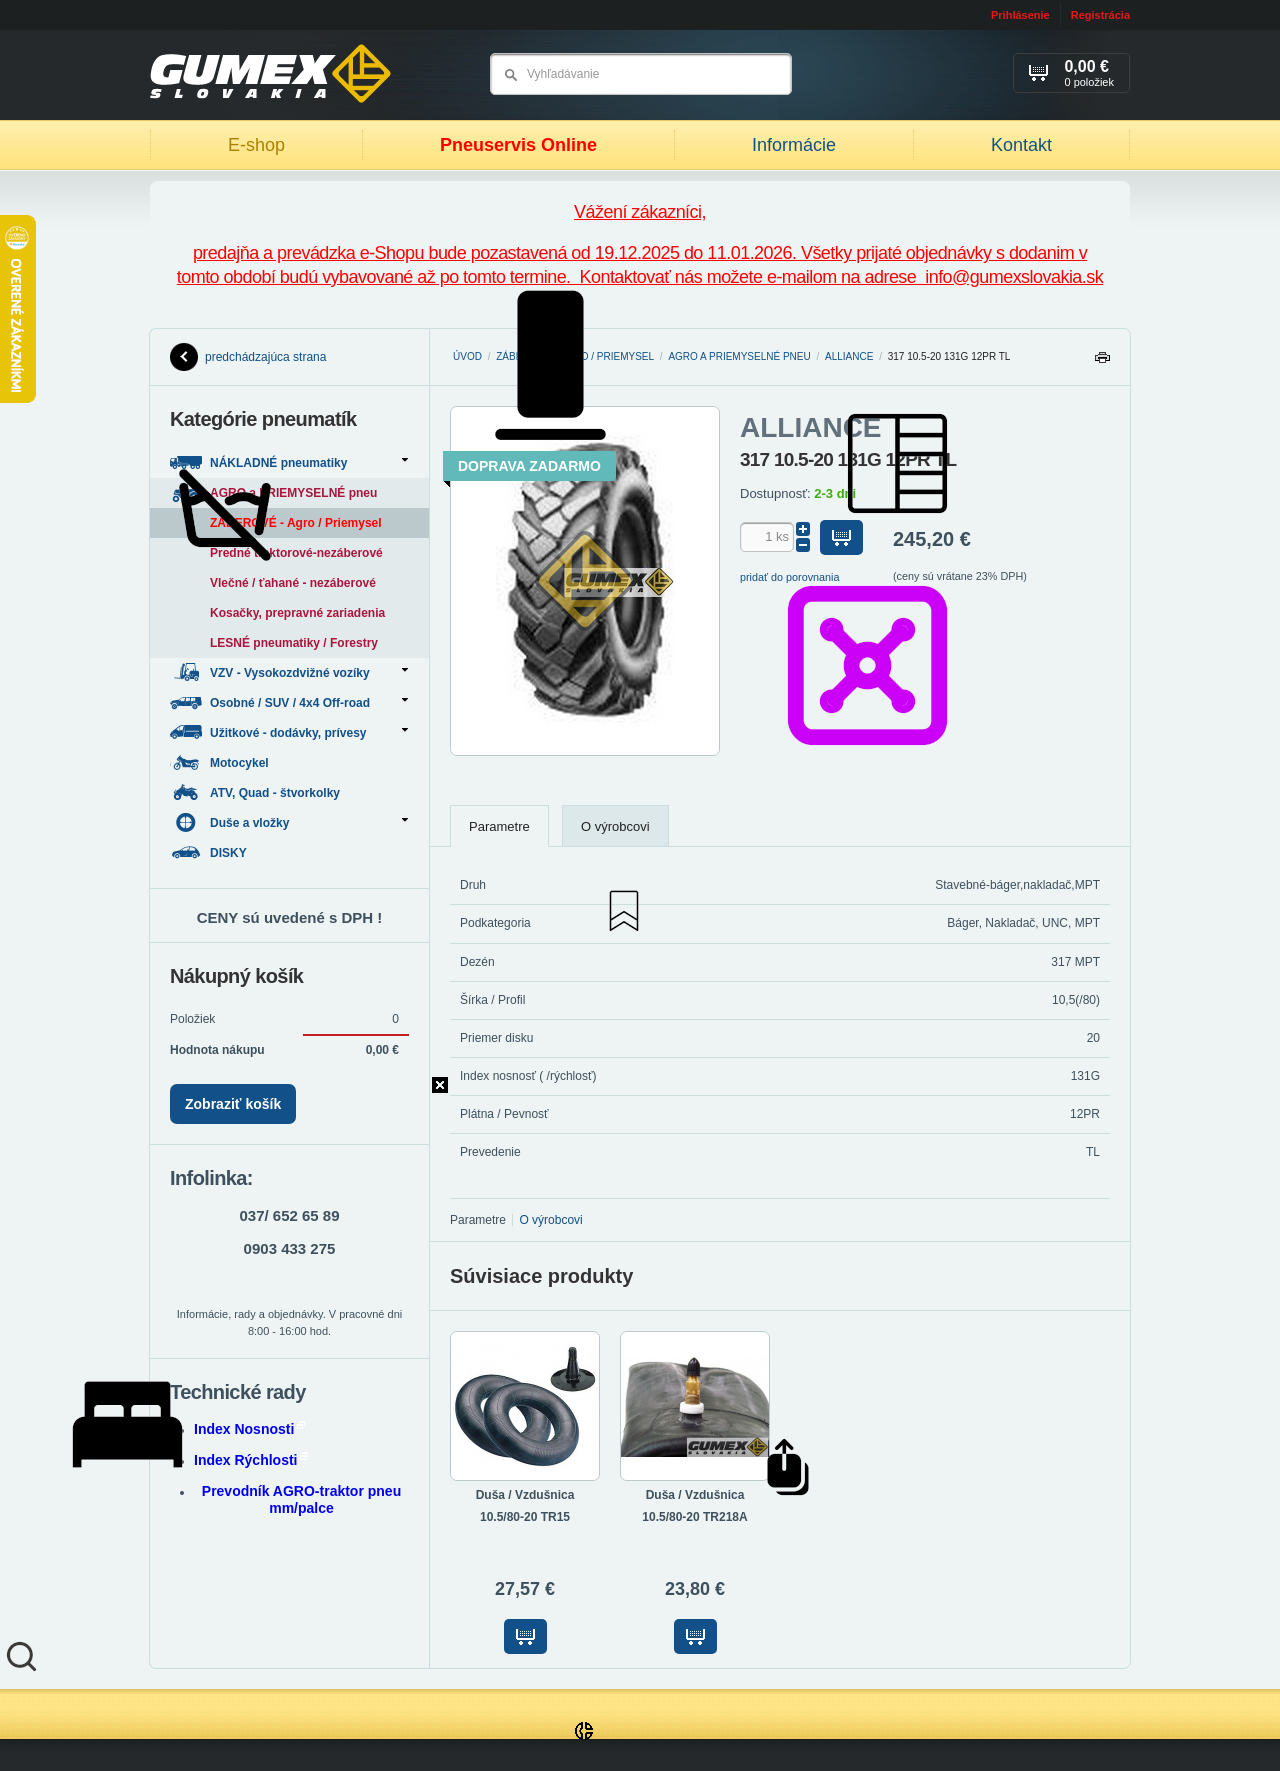  I want to click on save this item for later, so click(624, 910).